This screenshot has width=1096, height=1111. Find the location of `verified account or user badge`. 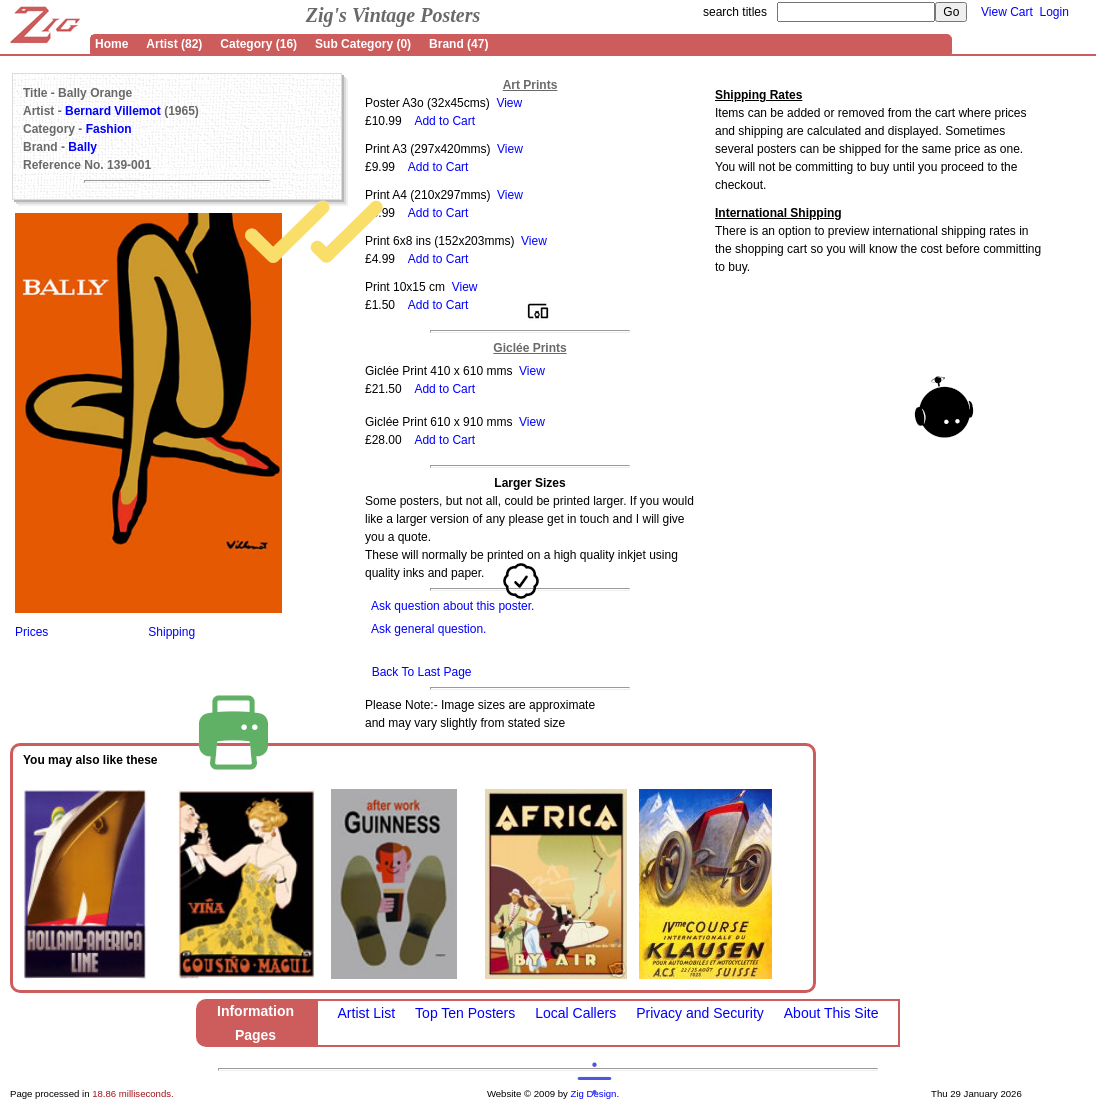

verified account or user badge is located at coordinates (521, 581).